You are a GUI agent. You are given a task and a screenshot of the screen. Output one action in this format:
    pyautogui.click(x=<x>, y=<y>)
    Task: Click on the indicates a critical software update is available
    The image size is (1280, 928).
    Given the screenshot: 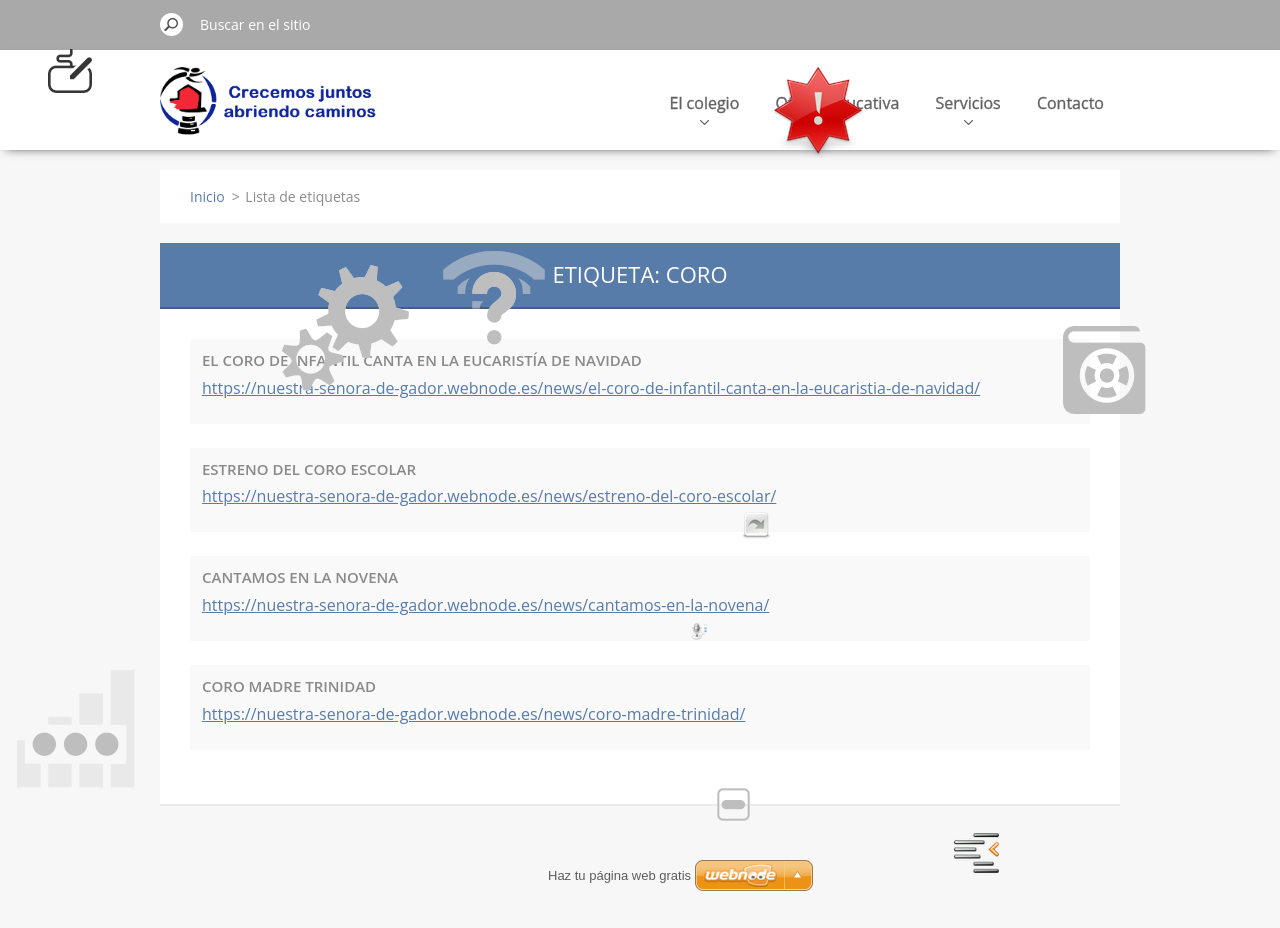 What is the action you would take?
    pyautogui.click(x=818, y=110)
    